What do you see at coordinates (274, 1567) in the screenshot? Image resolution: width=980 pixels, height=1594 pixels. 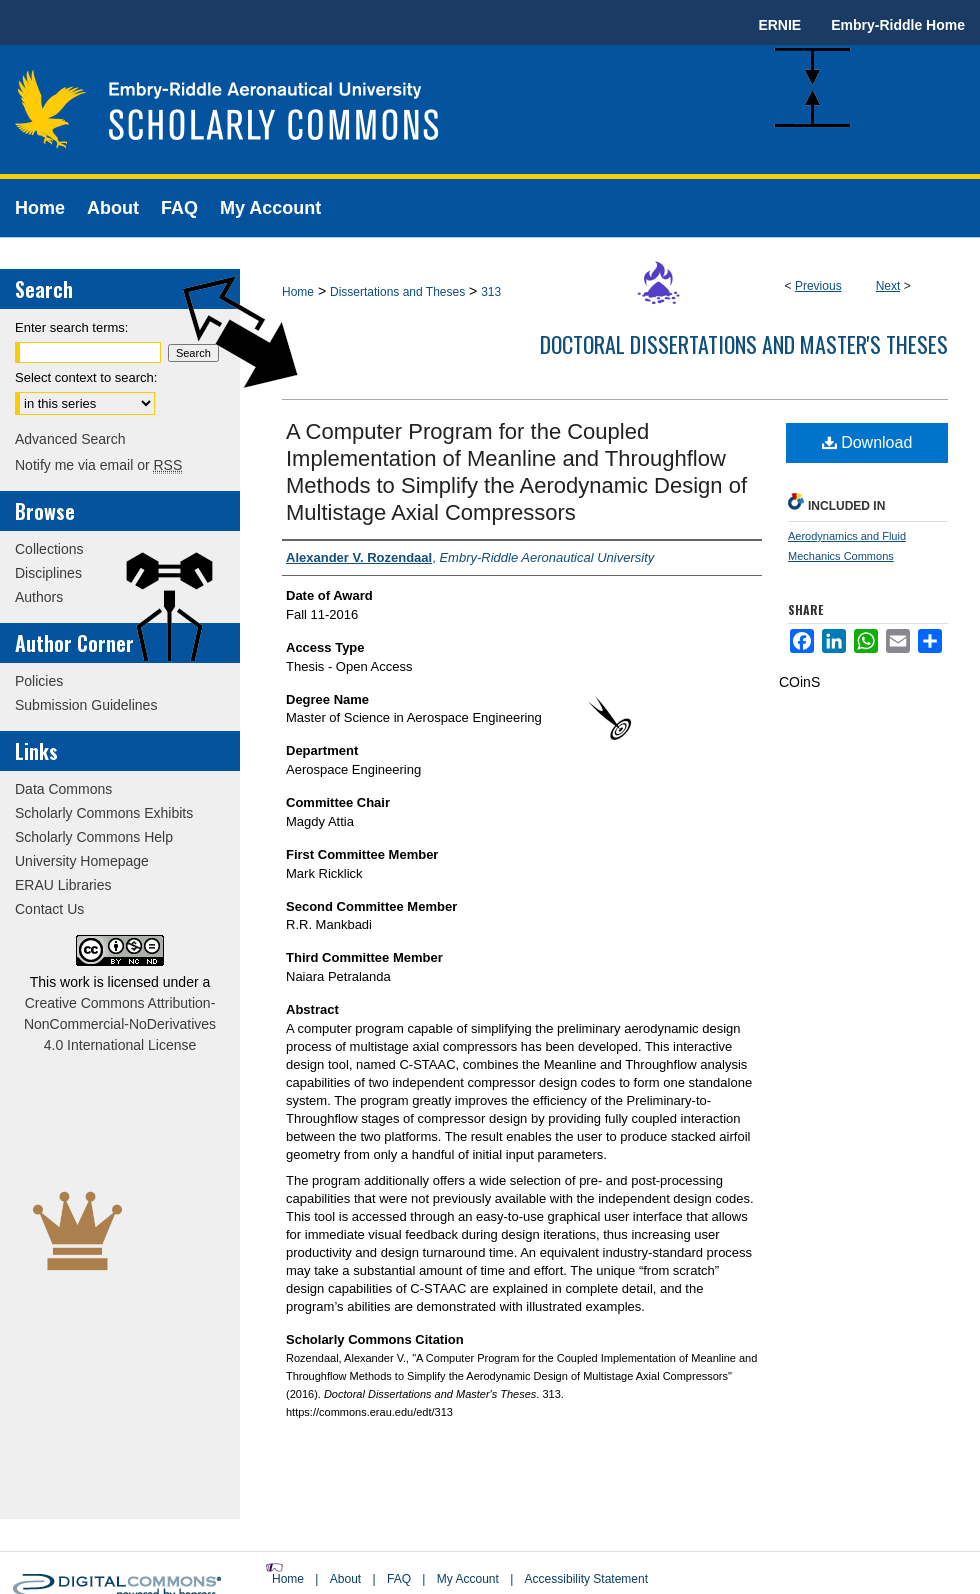 I see `enable safety mode or protective settings` at bounding box center [274, 1567].